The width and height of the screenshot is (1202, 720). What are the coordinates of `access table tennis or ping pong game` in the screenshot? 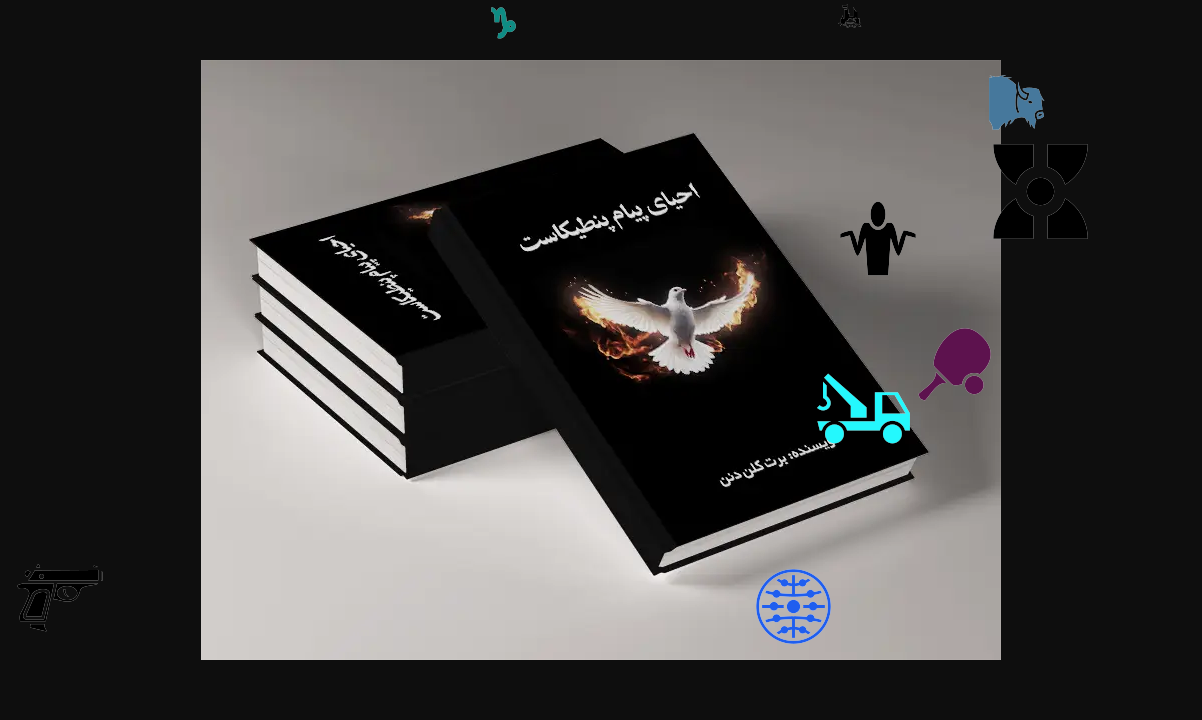 It's located at (954, 364).